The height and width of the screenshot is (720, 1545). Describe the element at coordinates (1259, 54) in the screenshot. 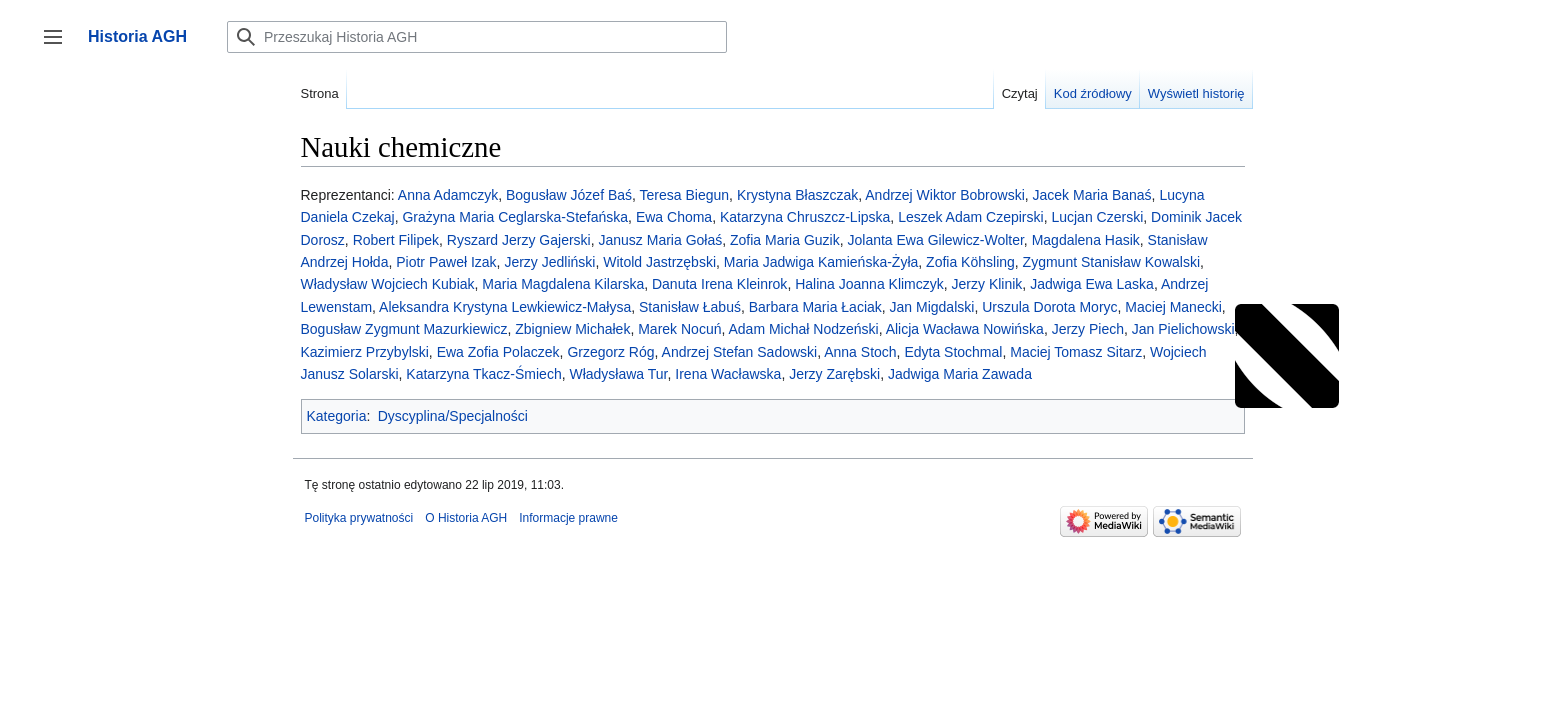

I see `orange telecom company logo` at that location.